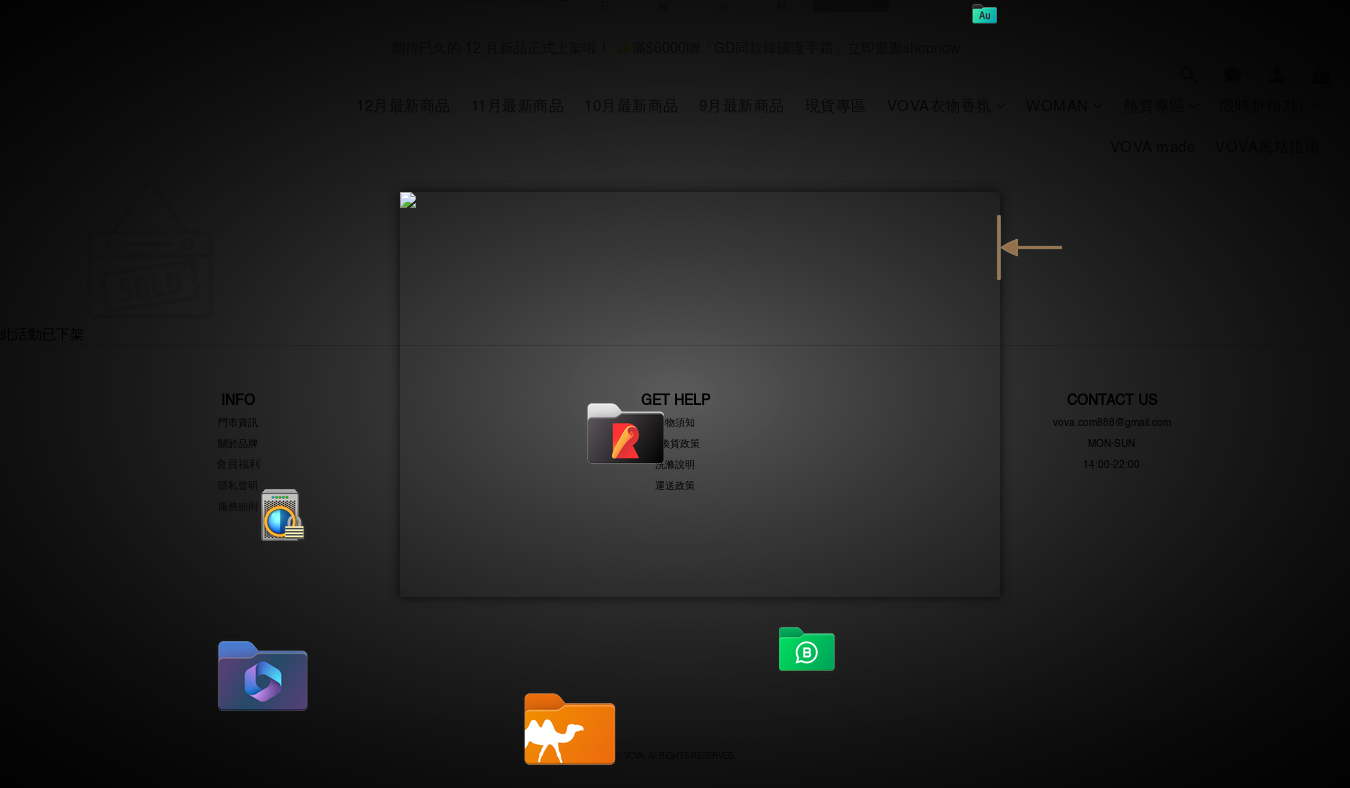 This screenshot has width=1350, height=788. What do you see at coordinates (984, 14) in the screenshot?
I see `open Adobe Audition project files folder` at bounding box center [984, 14].